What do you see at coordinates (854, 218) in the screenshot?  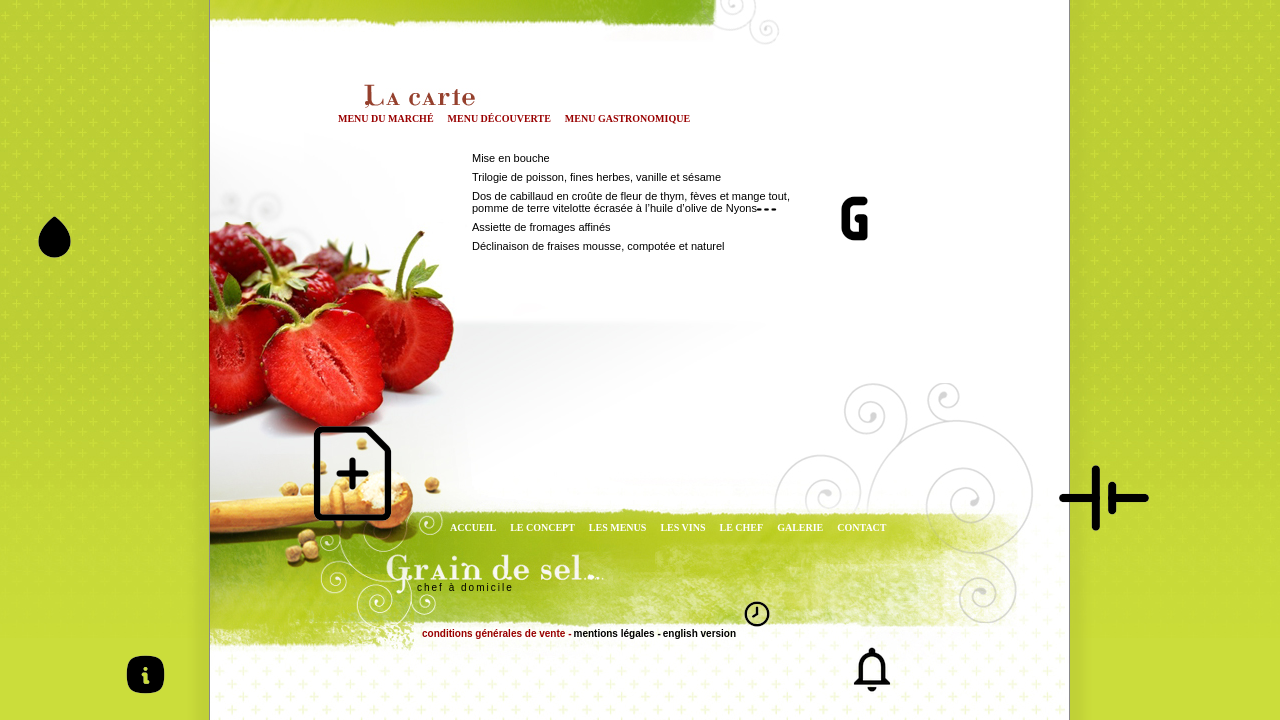 I see `indicates items starting with the letter G` at bounding box center [854, 218].